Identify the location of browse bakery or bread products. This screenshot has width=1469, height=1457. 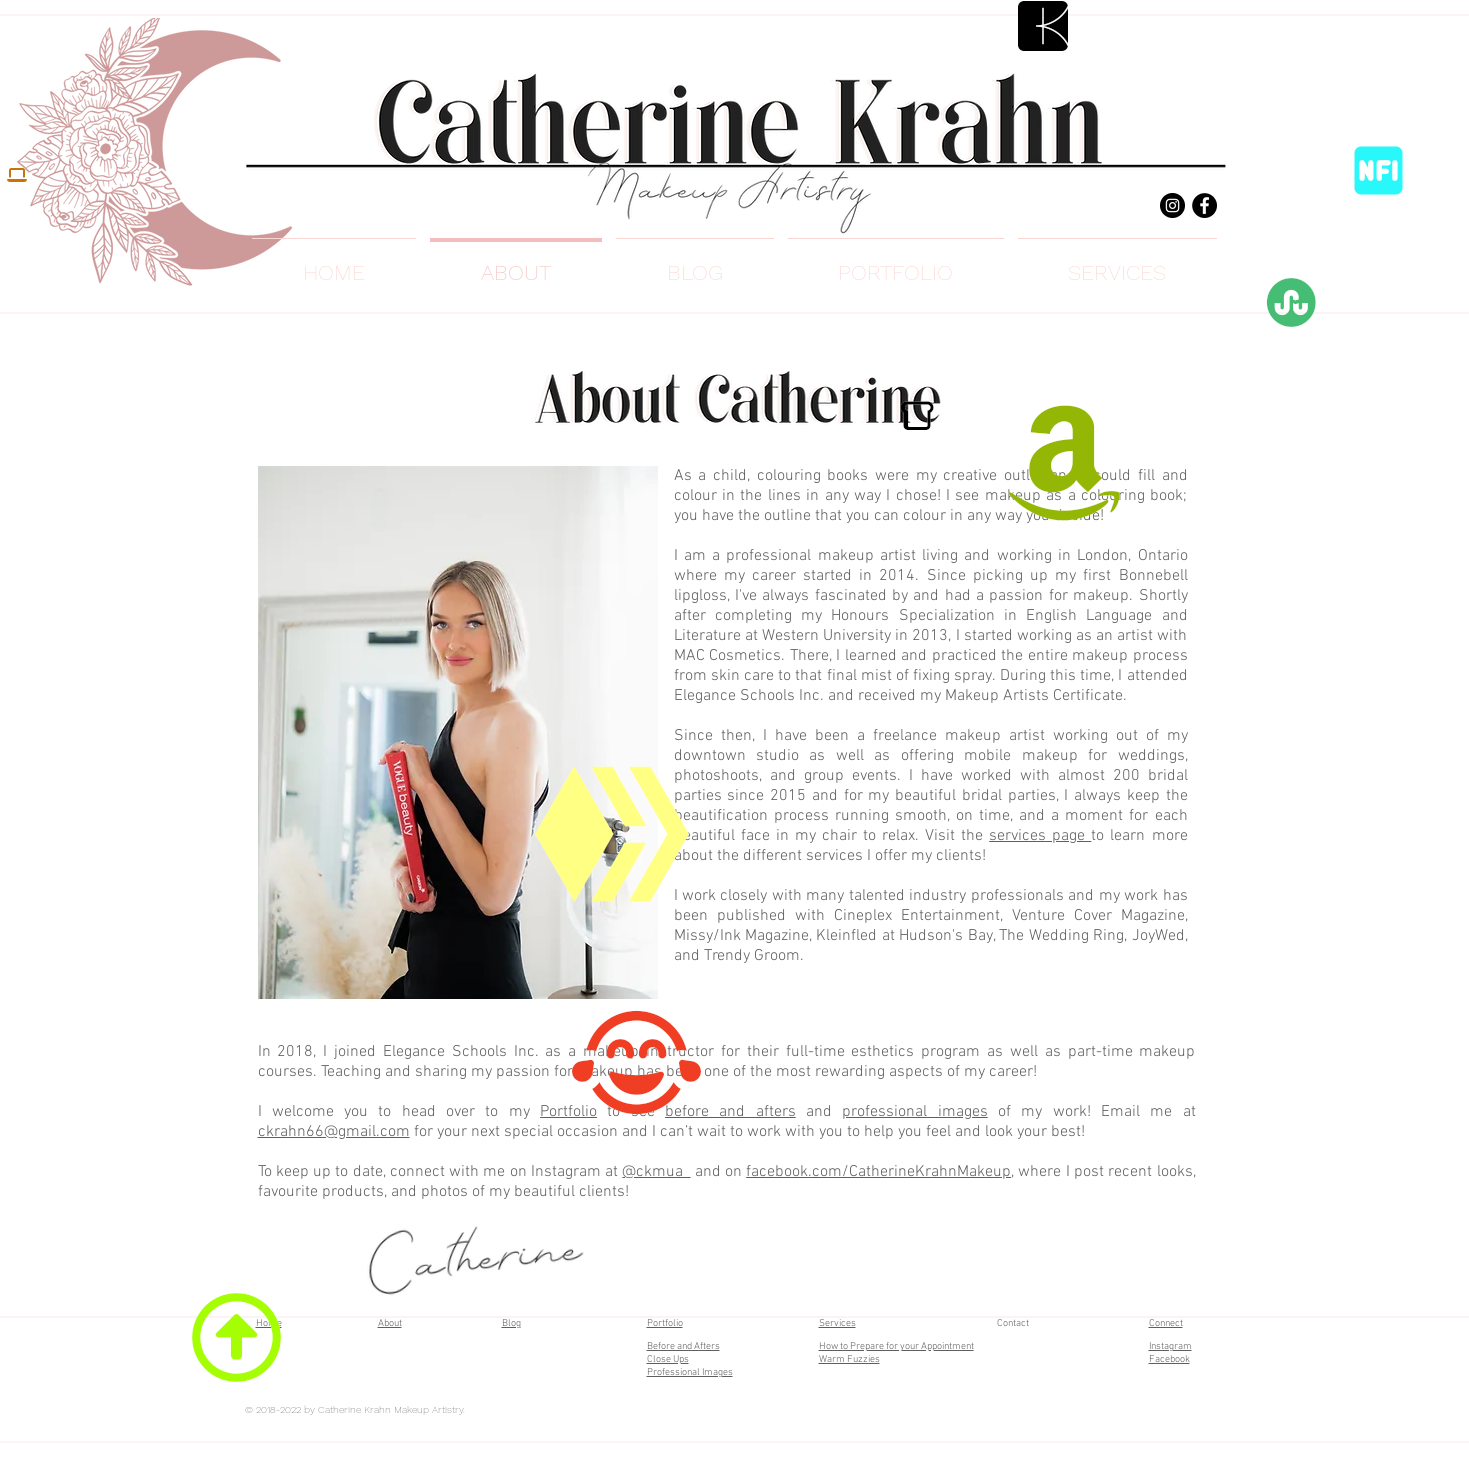
(917, 415).